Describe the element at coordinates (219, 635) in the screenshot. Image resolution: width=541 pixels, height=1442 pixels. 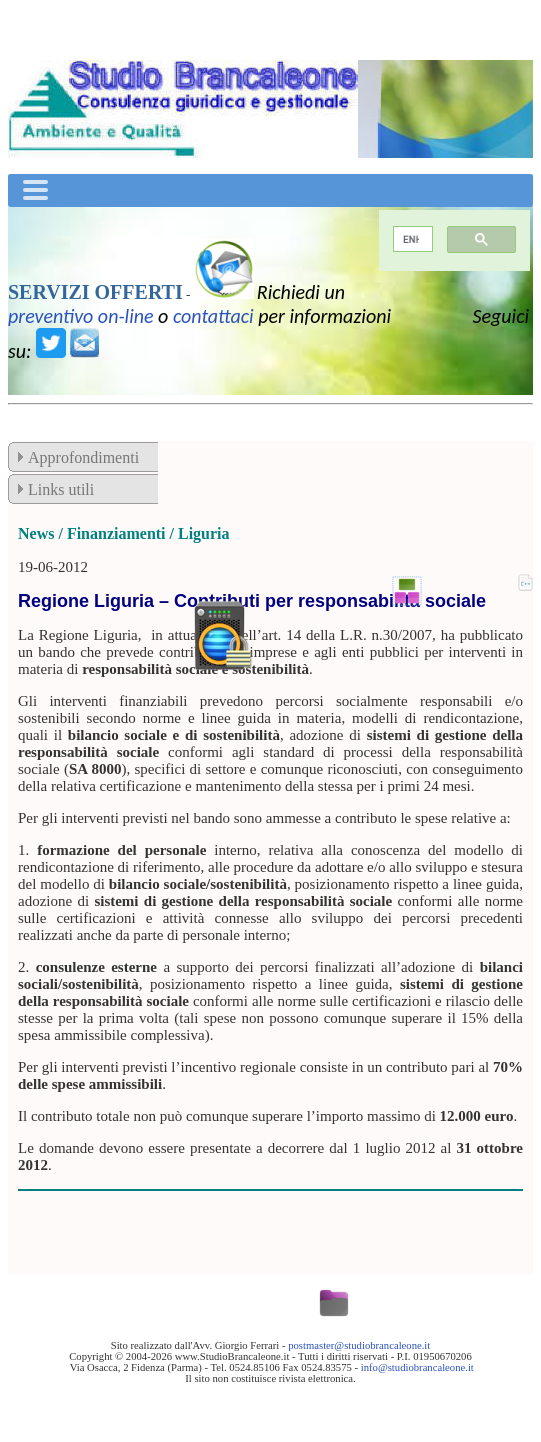
I see `locked RAID 0 storage array` at that location.